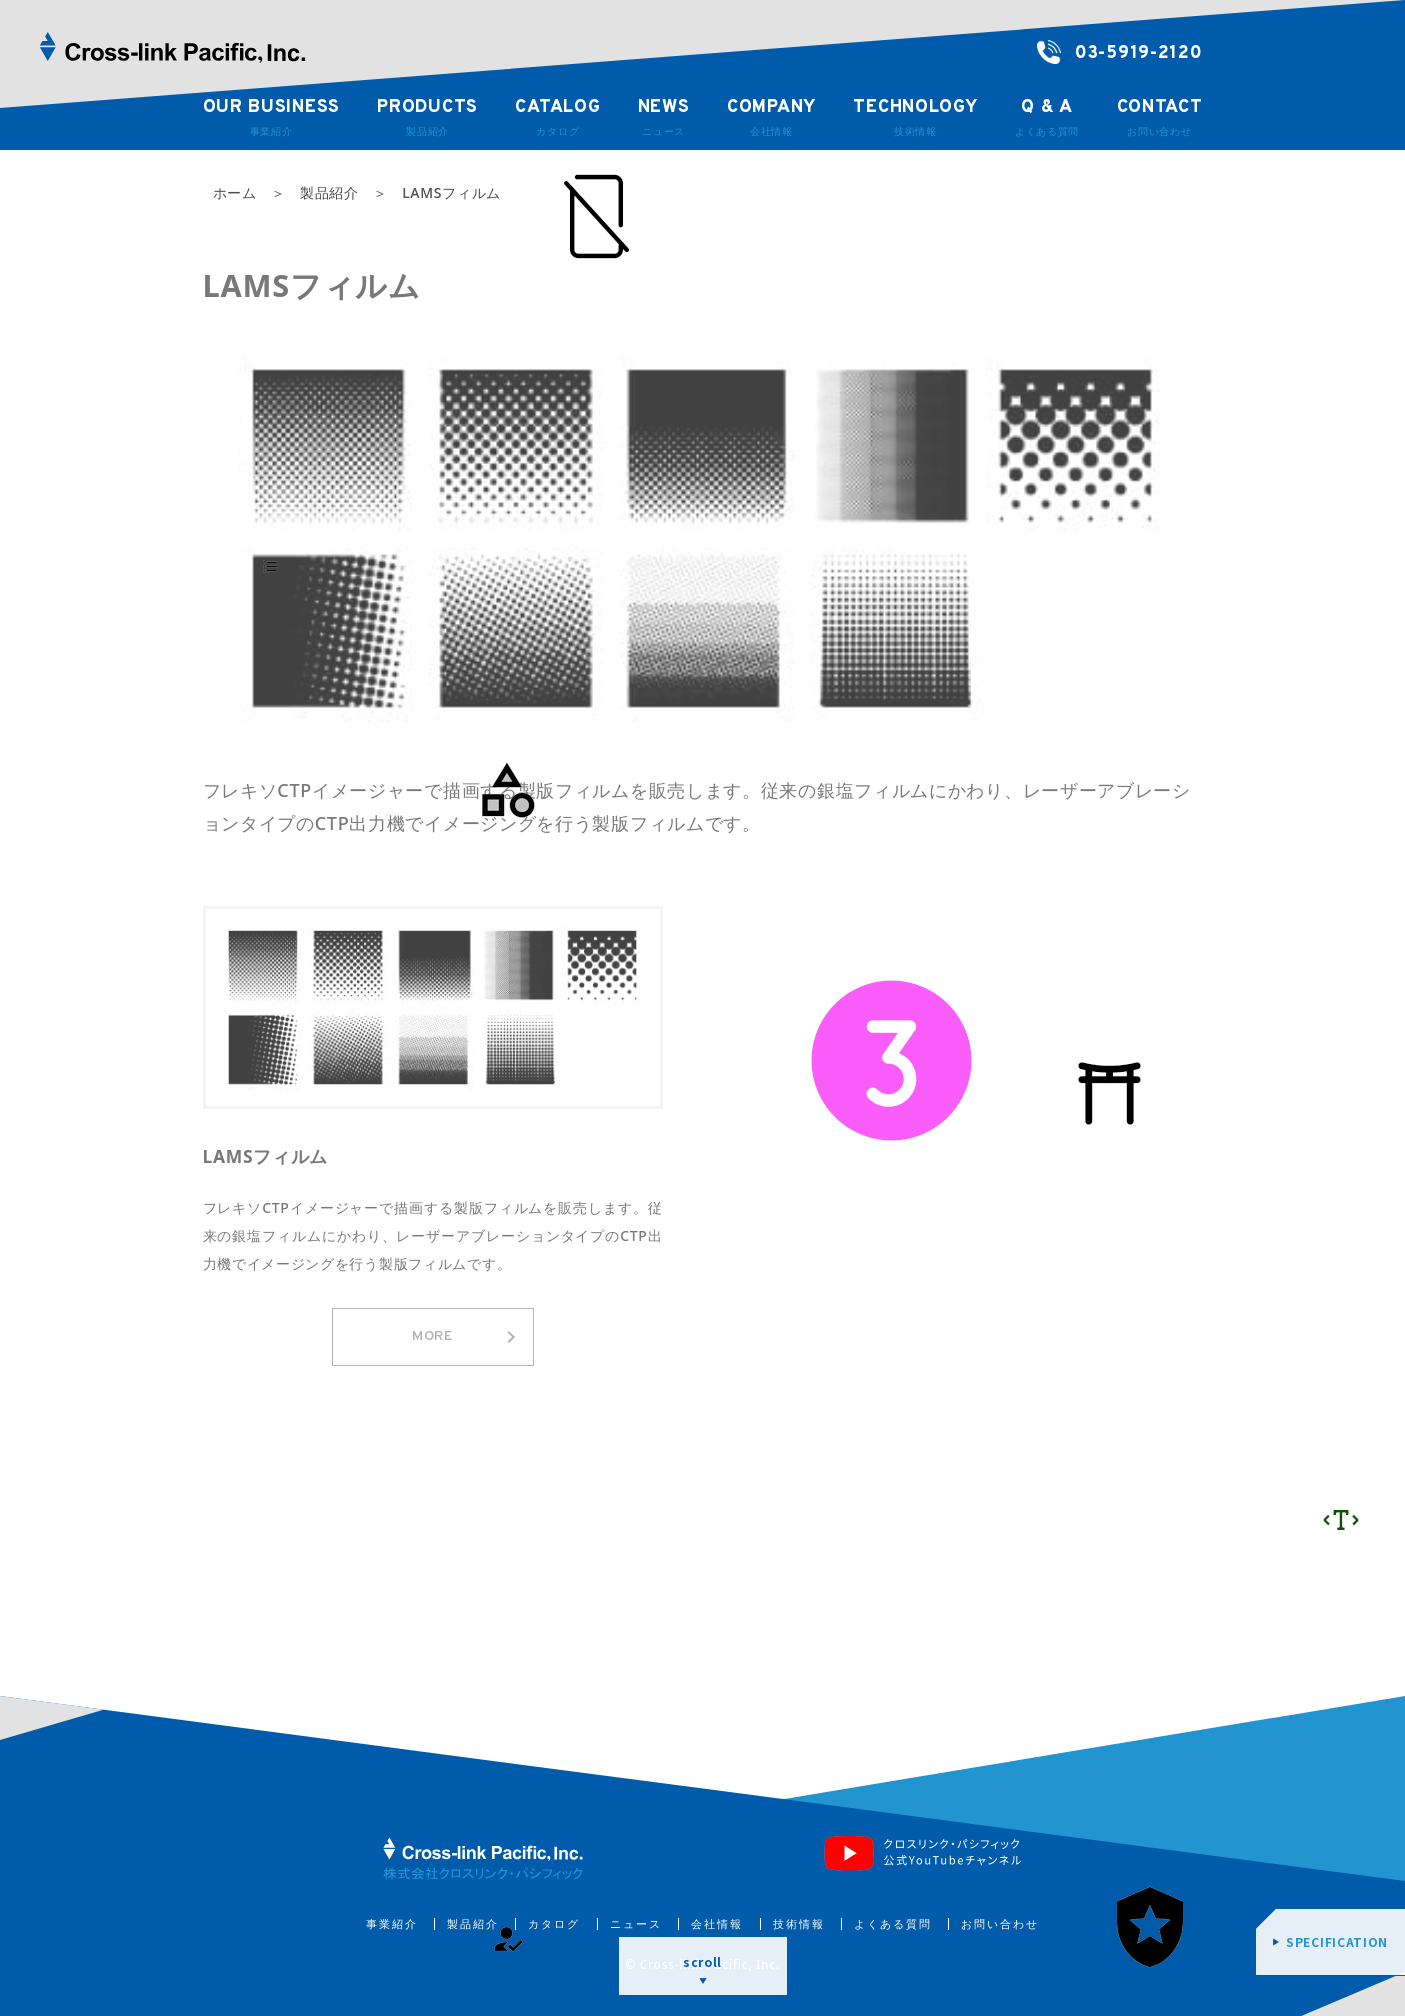 This screenshot has width=1405, height=2016. Describe the element at coordinates (1109, 1093) in the screenshot. I see `access japanese cultural content or settings` at that location.